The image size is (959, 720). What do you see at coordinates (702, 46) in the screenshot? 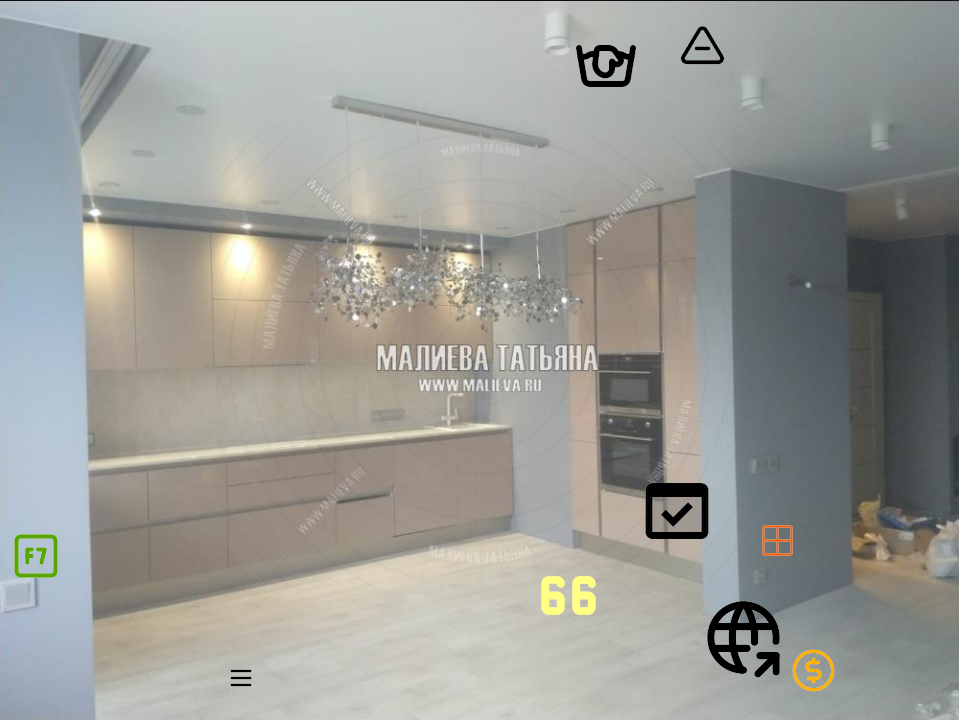
I see `reduce warning level or priority` at bounding box center [702, 46].